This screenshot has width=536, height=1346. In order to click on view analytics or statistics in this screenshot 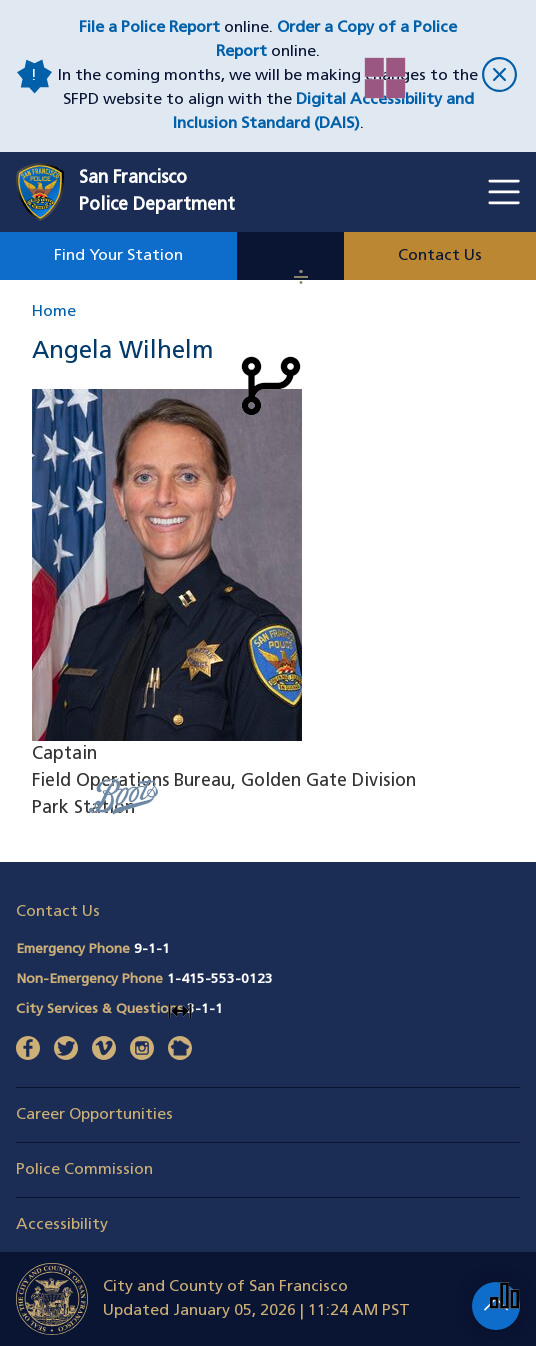, I will do `click(504, 1295)`.